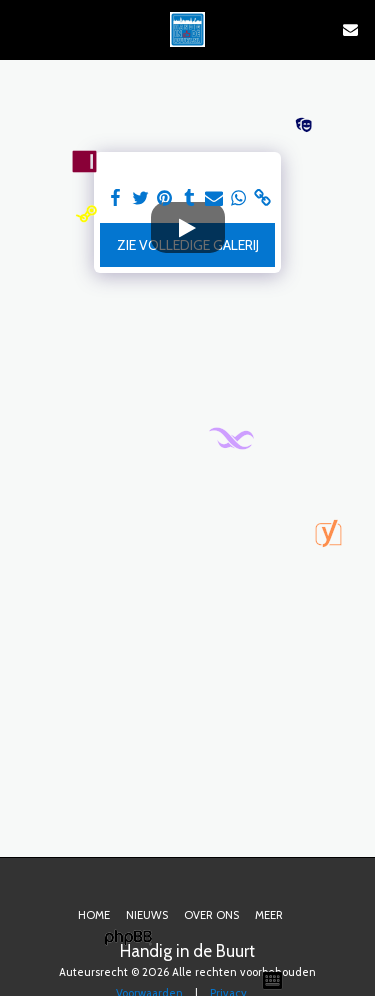 The height and width of the screenshot is (996, 375). I want to click on yoast SEO plugin logo, so click(328, 533).